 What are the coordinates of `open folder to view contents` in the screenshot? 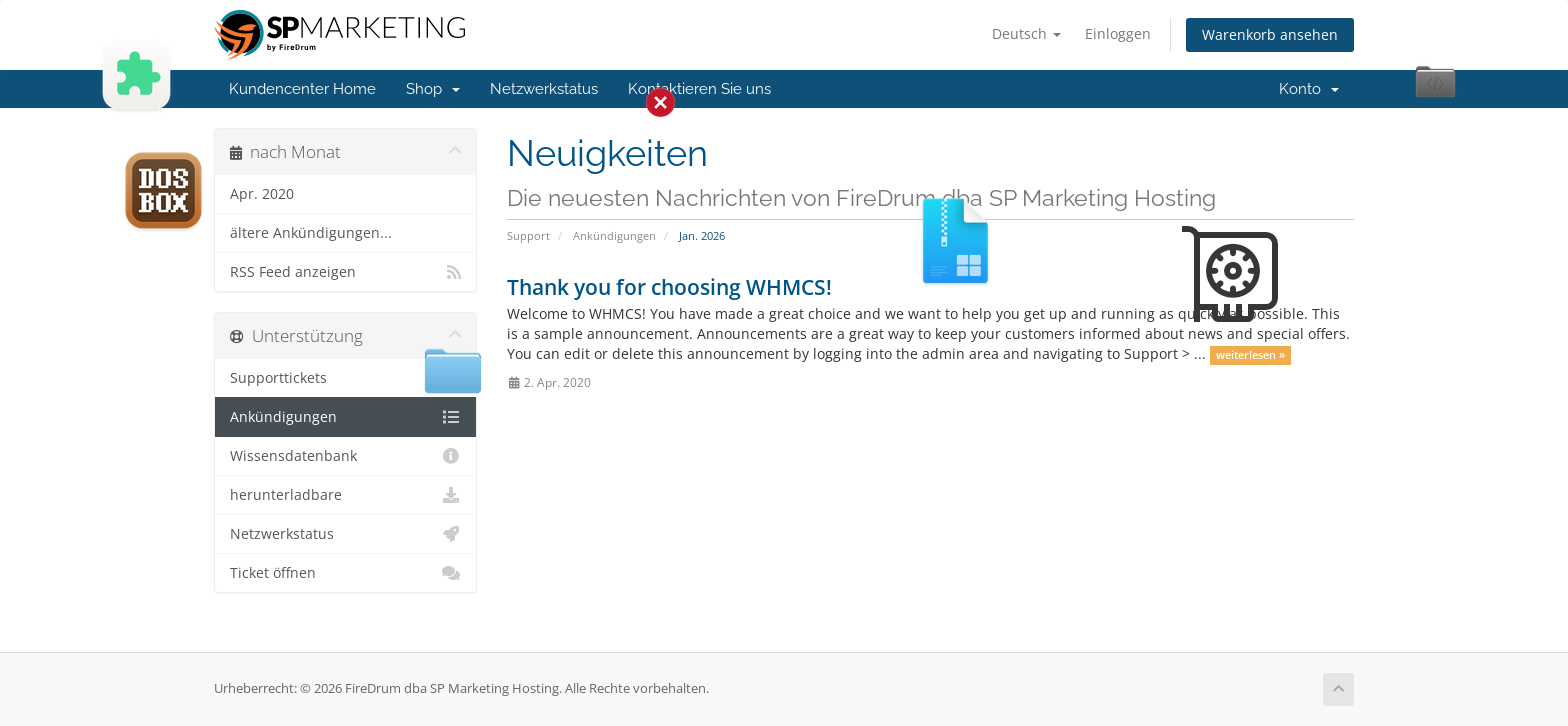 It's located at (453, 371).